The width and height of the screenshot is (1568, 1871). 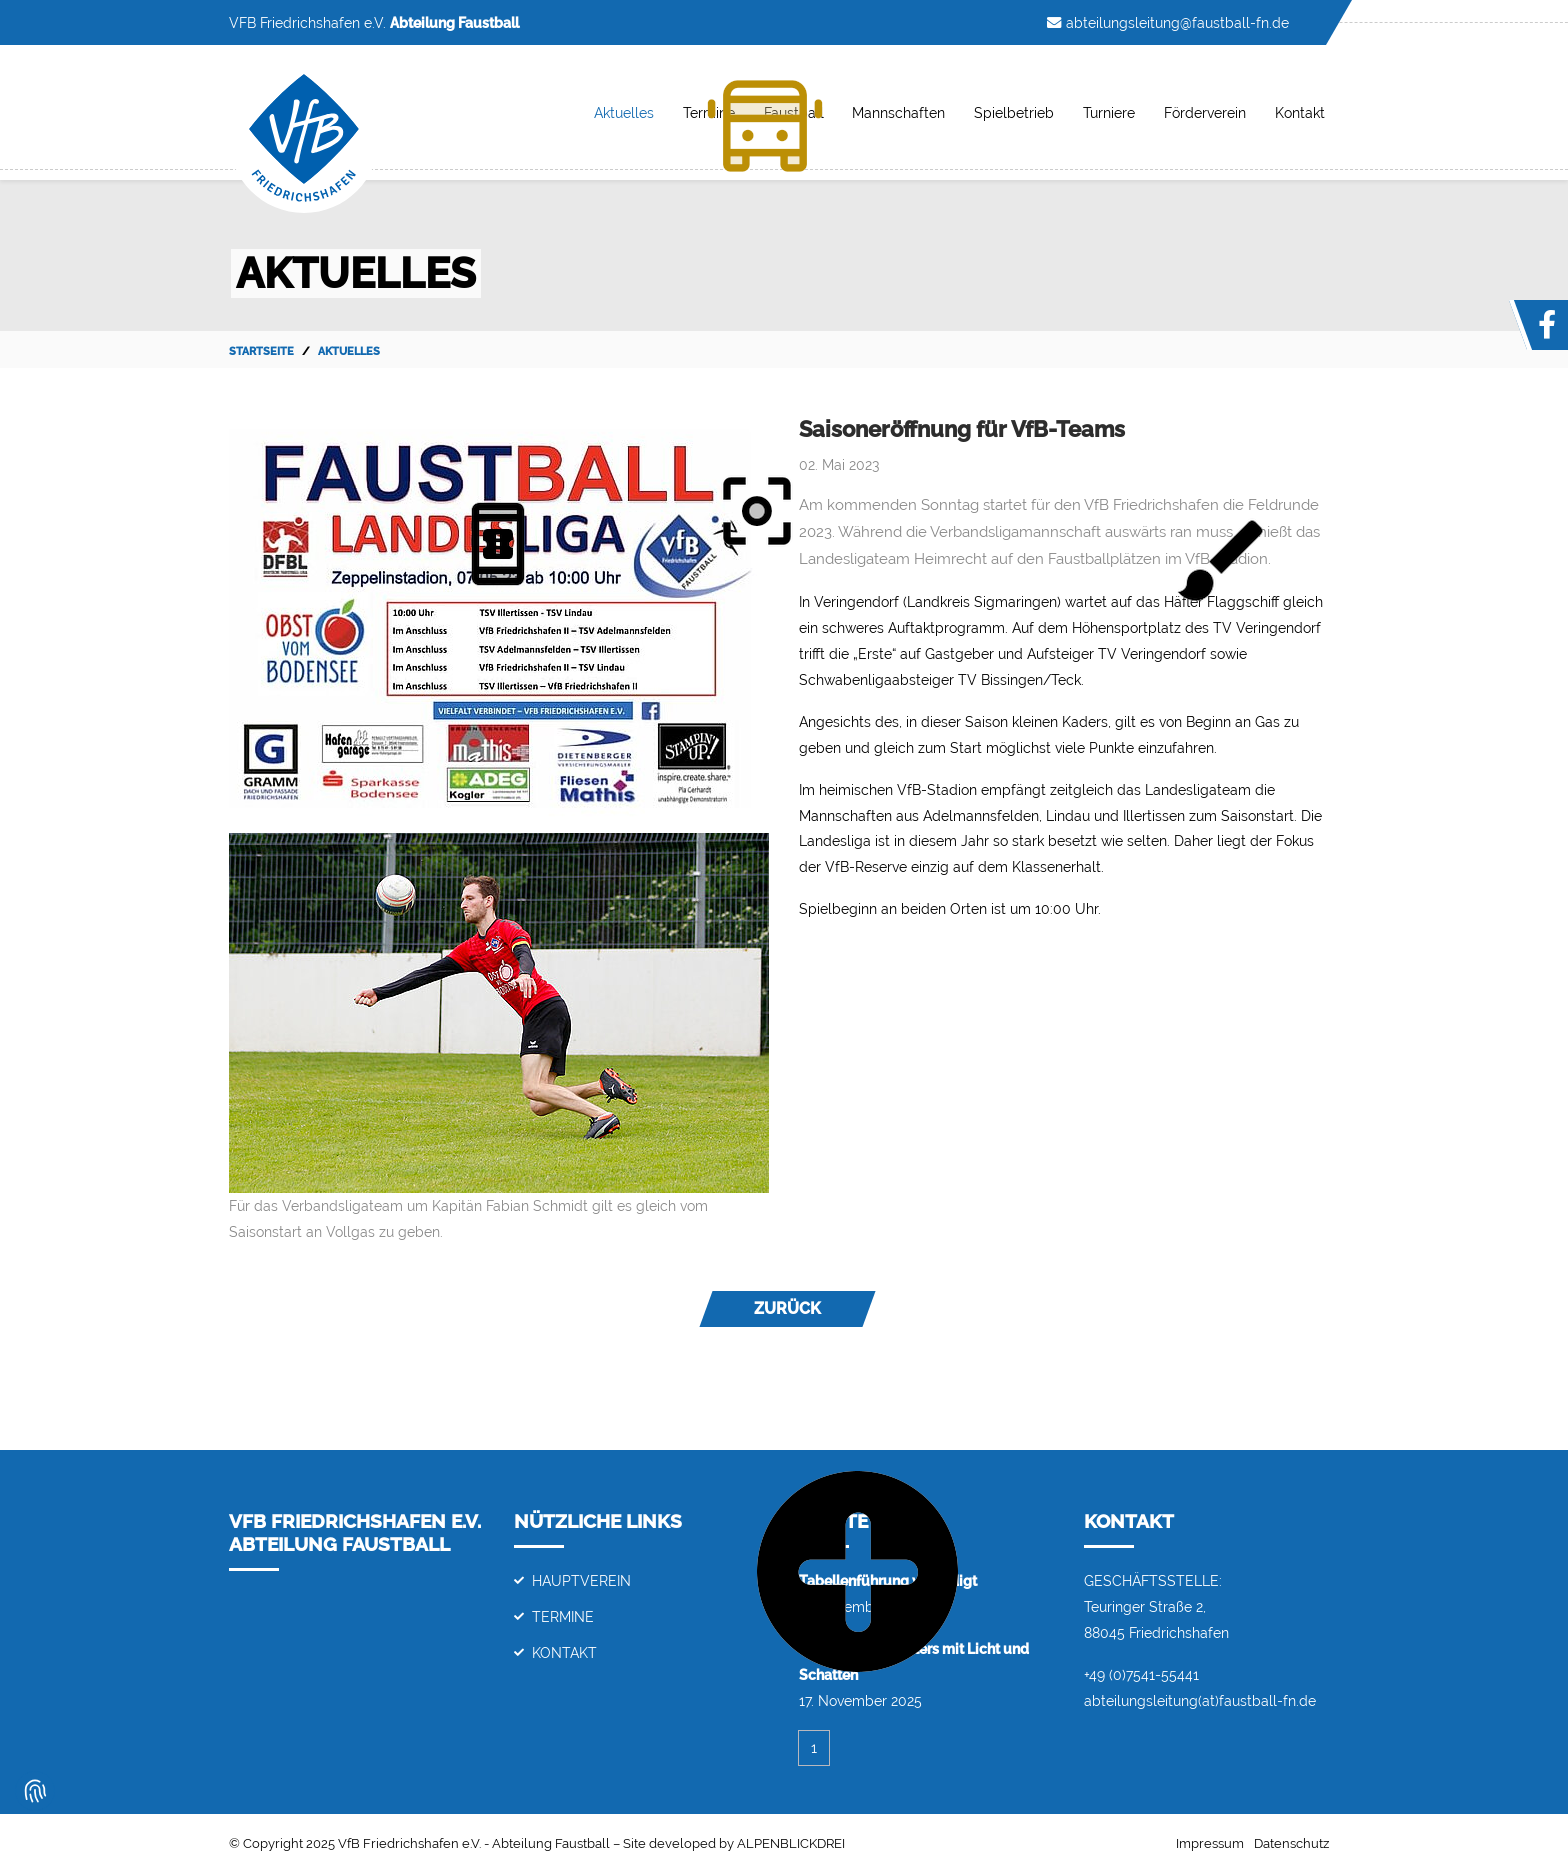 What do you see at coordinates (765, 126) in the screenshot?
I see `view public transit options` at bounding box center [765, 126].